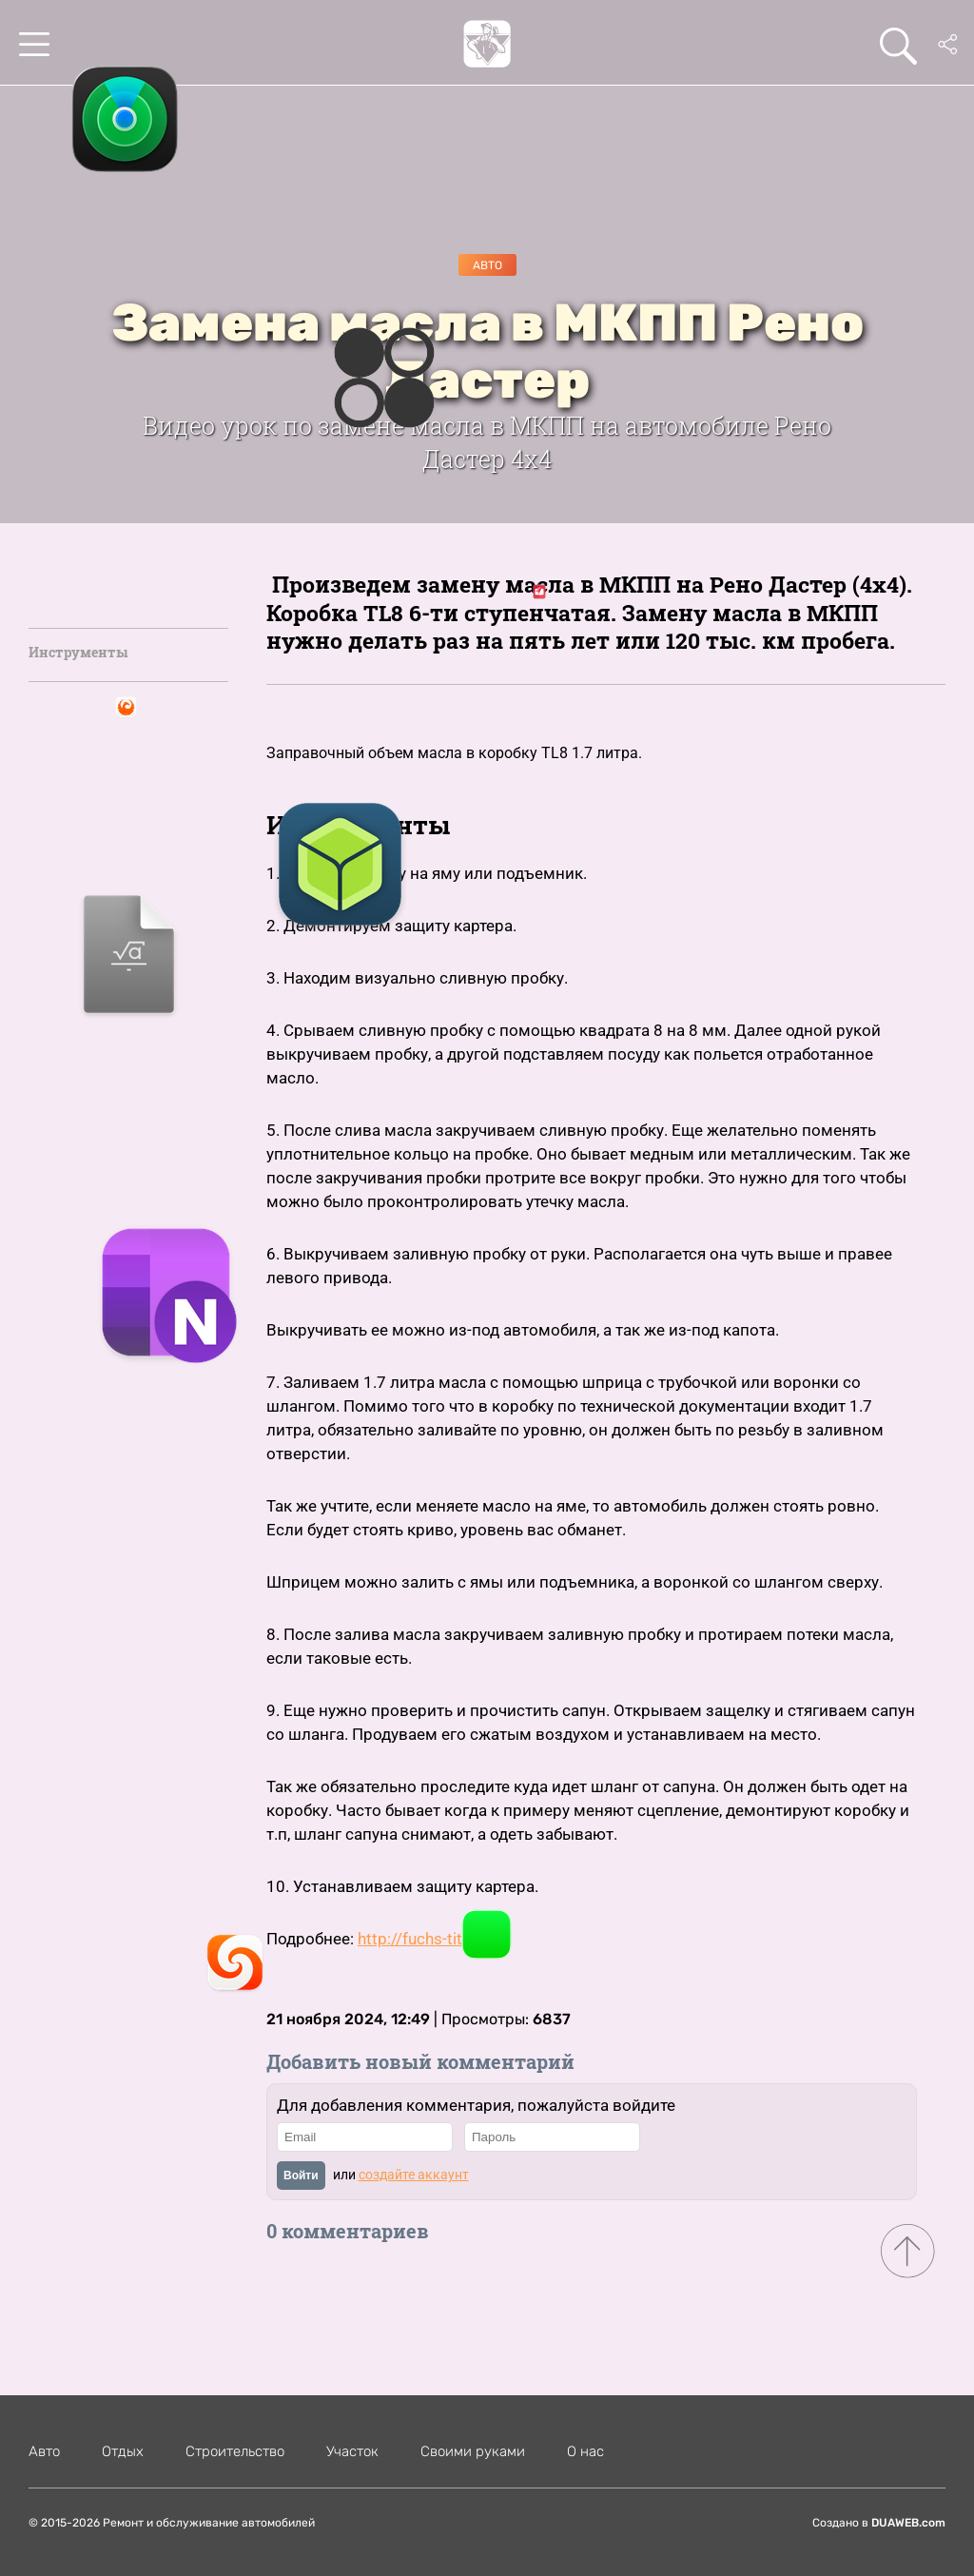  What do you see at coordinates (486, 1934) in the screenshot?
I see `blank app icon template for customization` at bounding box center [486, 1934].